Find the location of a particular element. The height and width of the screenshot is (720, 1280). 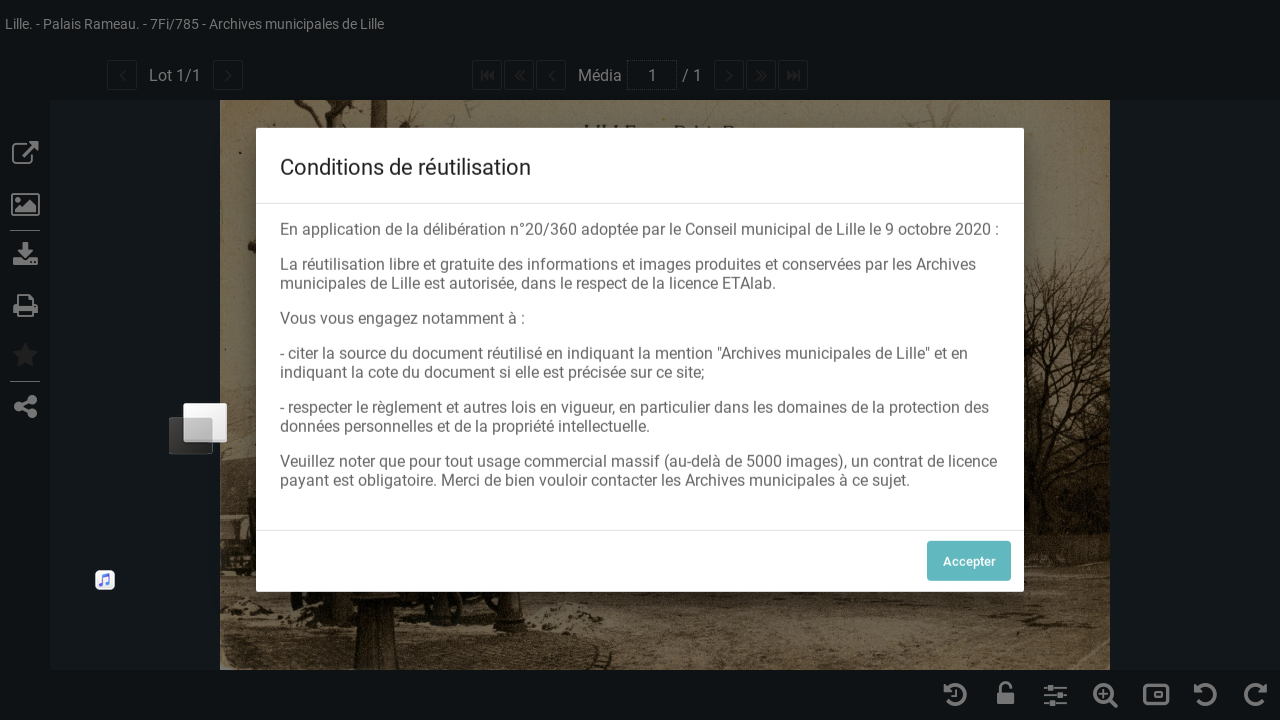

open cantata music player is located at coordinates (105, 580).